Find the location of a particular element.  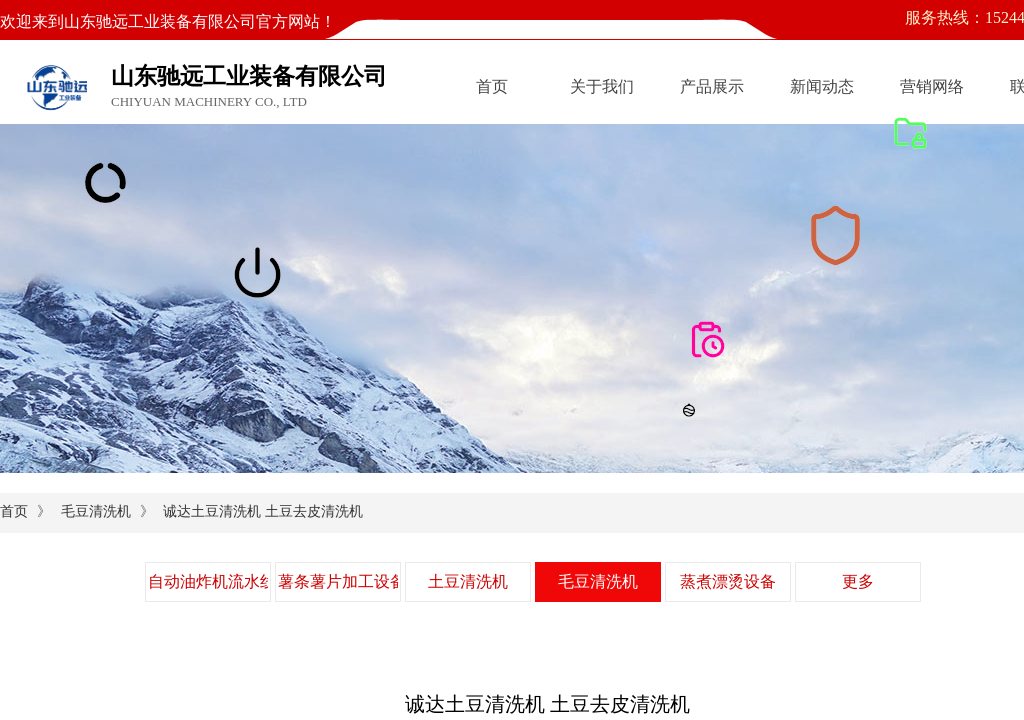

holiday or seasonal decoration indicator is located at coordinates (689, 410).